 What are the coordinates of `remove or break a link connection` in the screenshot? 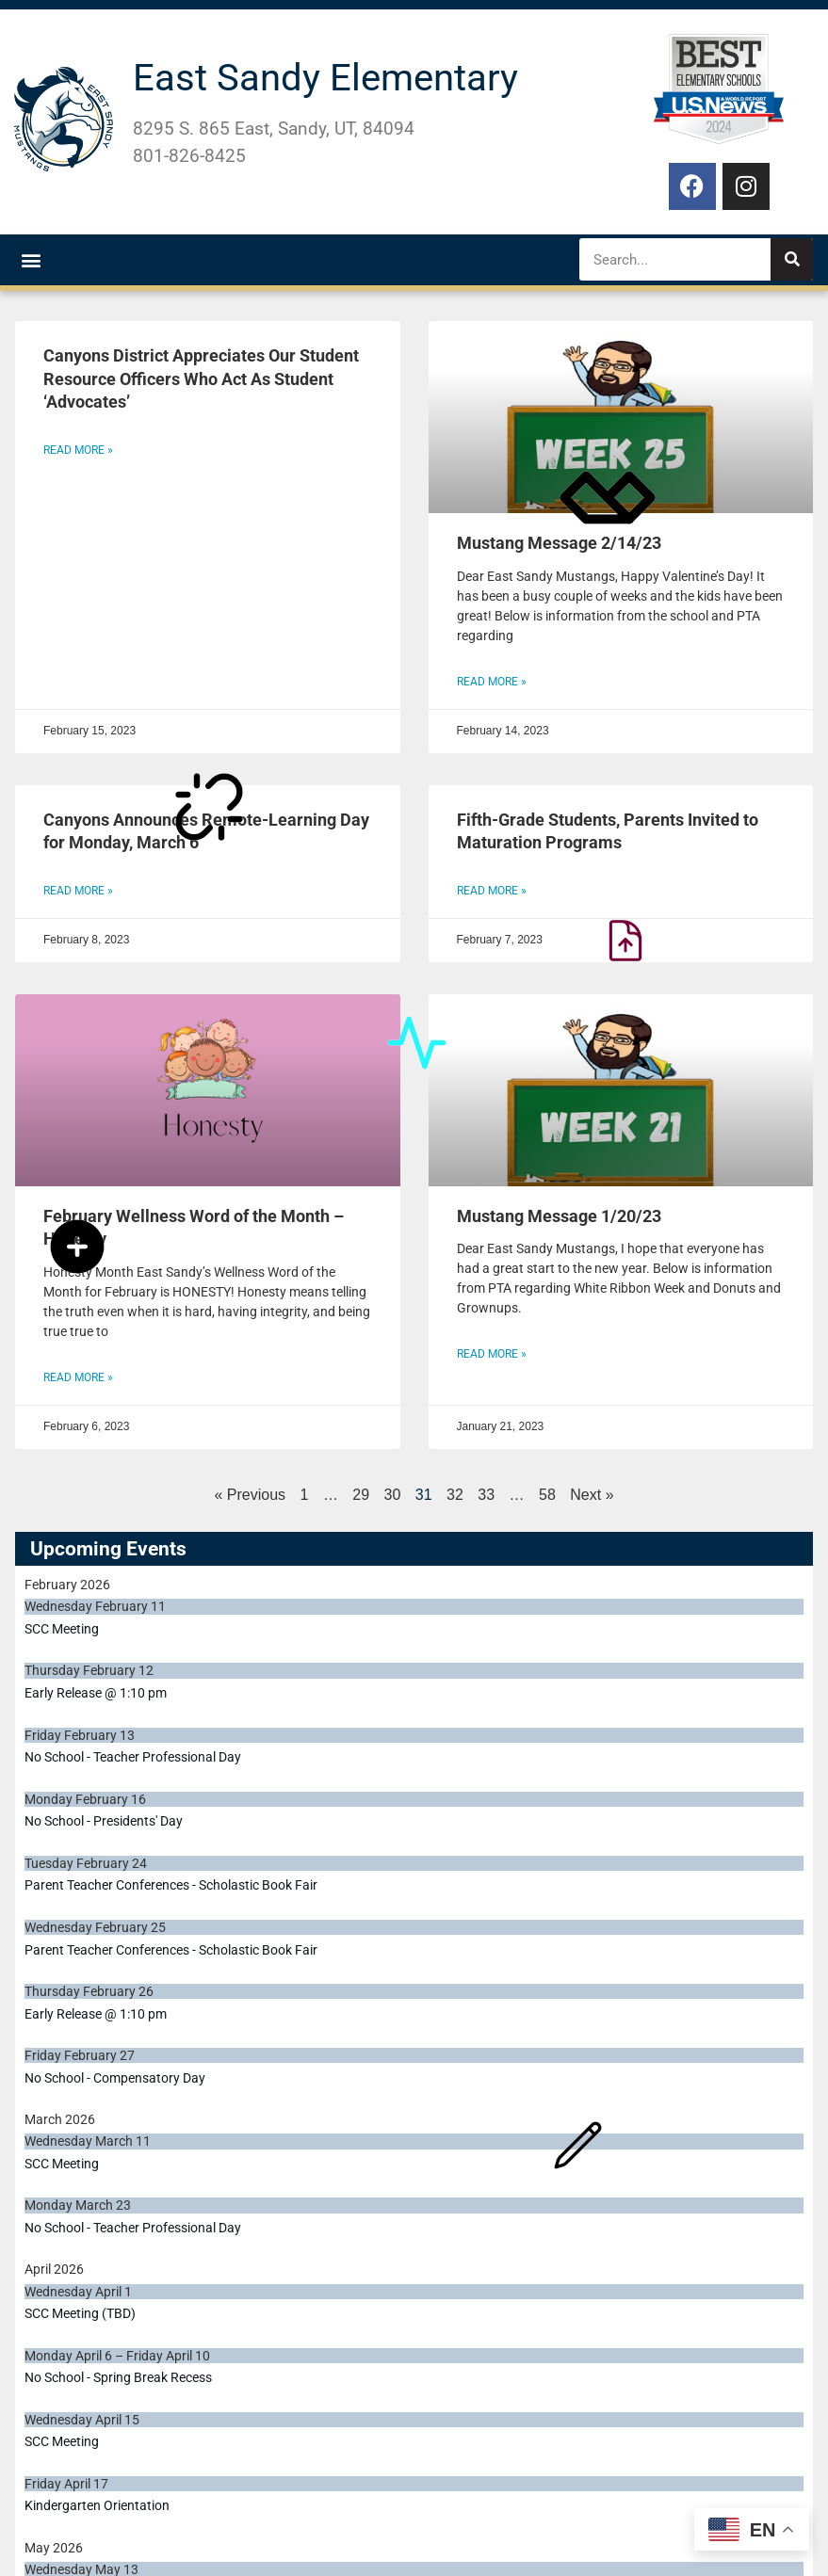 It's located at (209, 807).